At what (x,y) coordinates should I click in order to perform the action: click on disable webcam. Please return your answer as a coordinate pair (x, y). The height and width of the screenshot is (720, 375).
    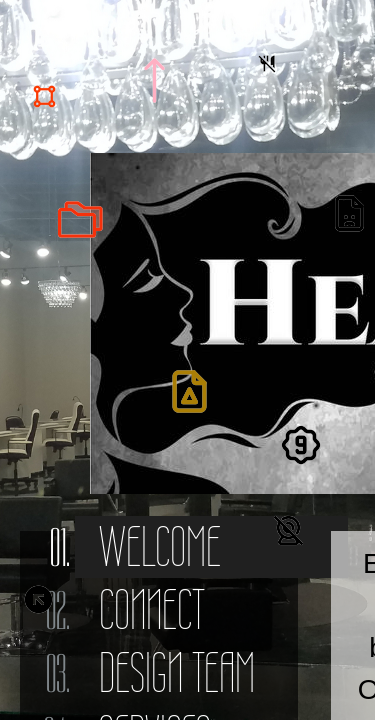
    Looking at the image, I should click on (288, 530).